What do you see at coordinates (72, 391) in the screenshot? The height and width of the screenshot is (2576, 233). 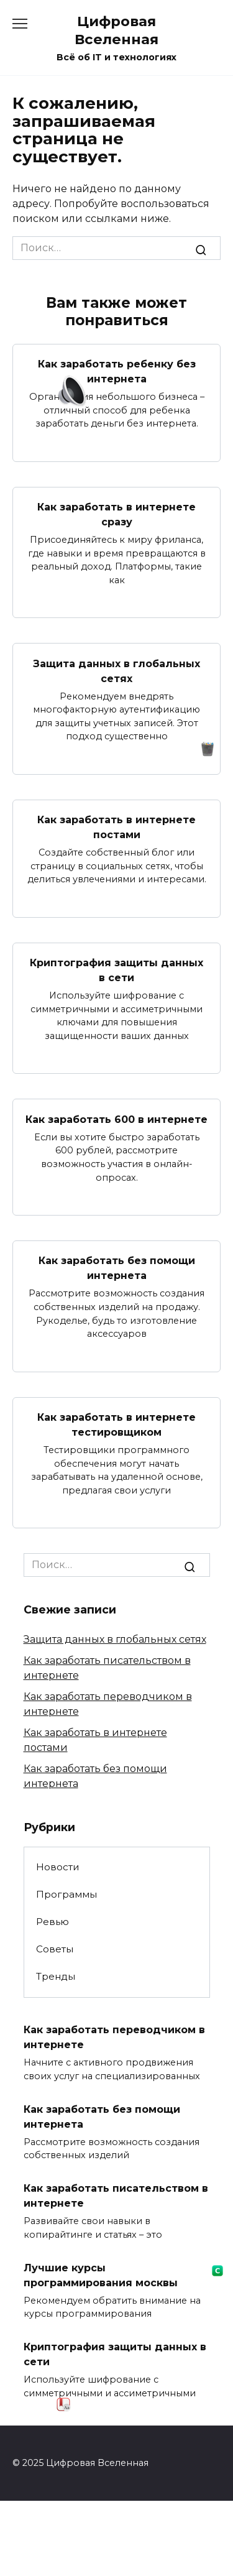 I see `adjust speaker or audio output settings` at bounding box center [72, 391].